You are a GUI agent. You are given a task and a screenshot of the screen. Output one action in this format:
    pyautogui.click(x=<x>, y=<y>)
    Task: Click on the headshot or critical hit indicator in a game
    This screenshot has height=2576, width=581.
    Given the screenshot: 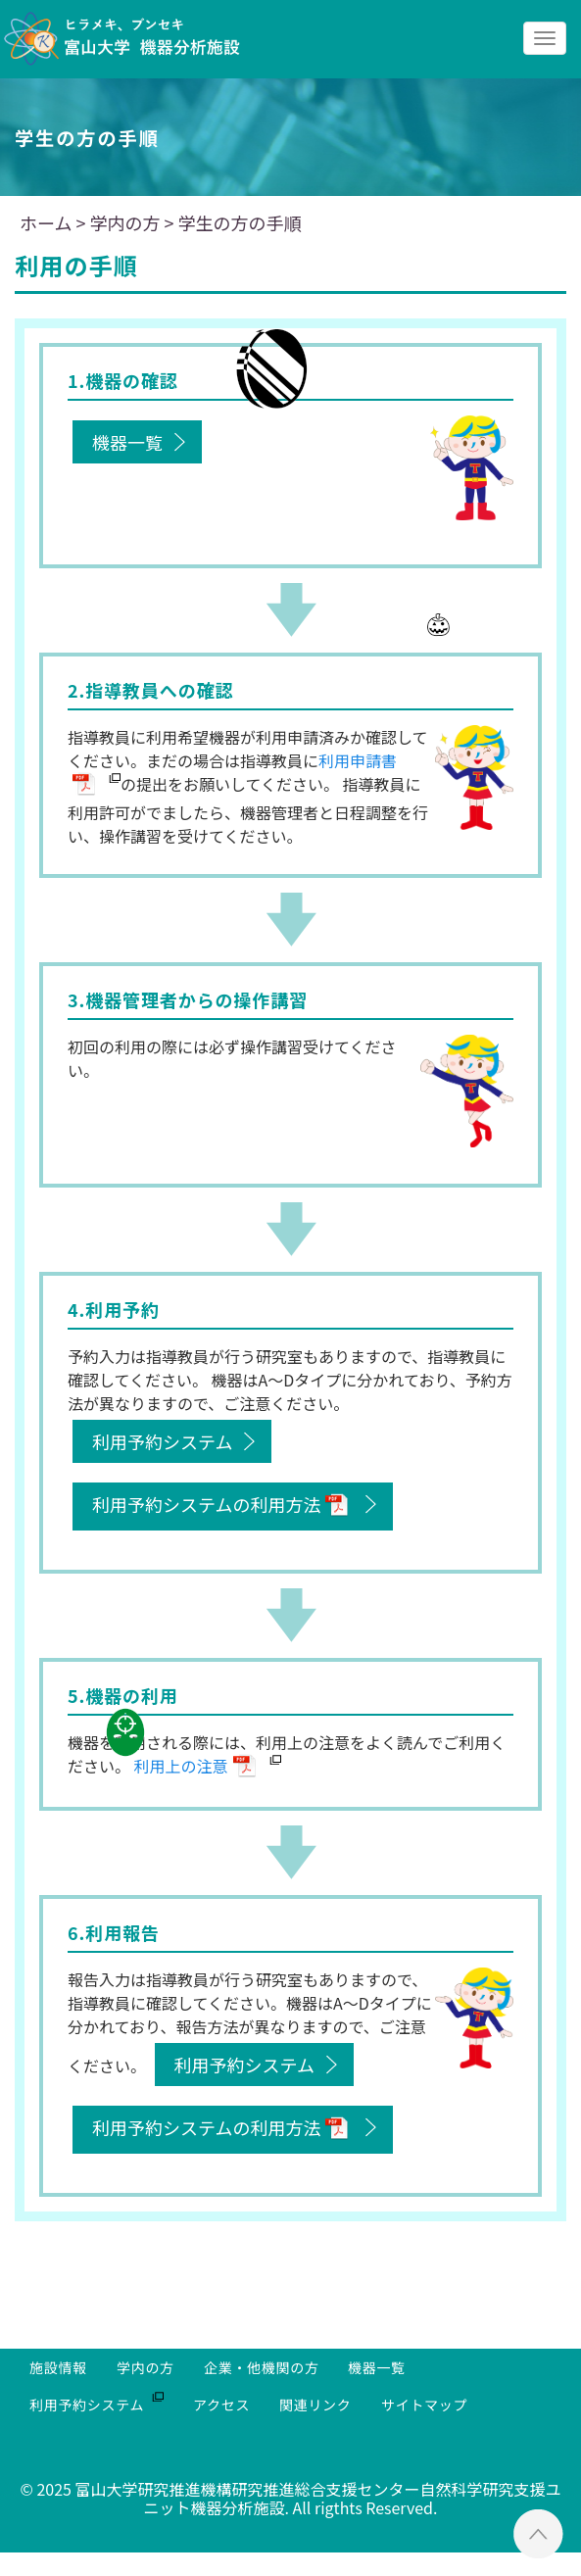 What is the action you would take?
    pyautogui.click(x=125, y=1732)
    